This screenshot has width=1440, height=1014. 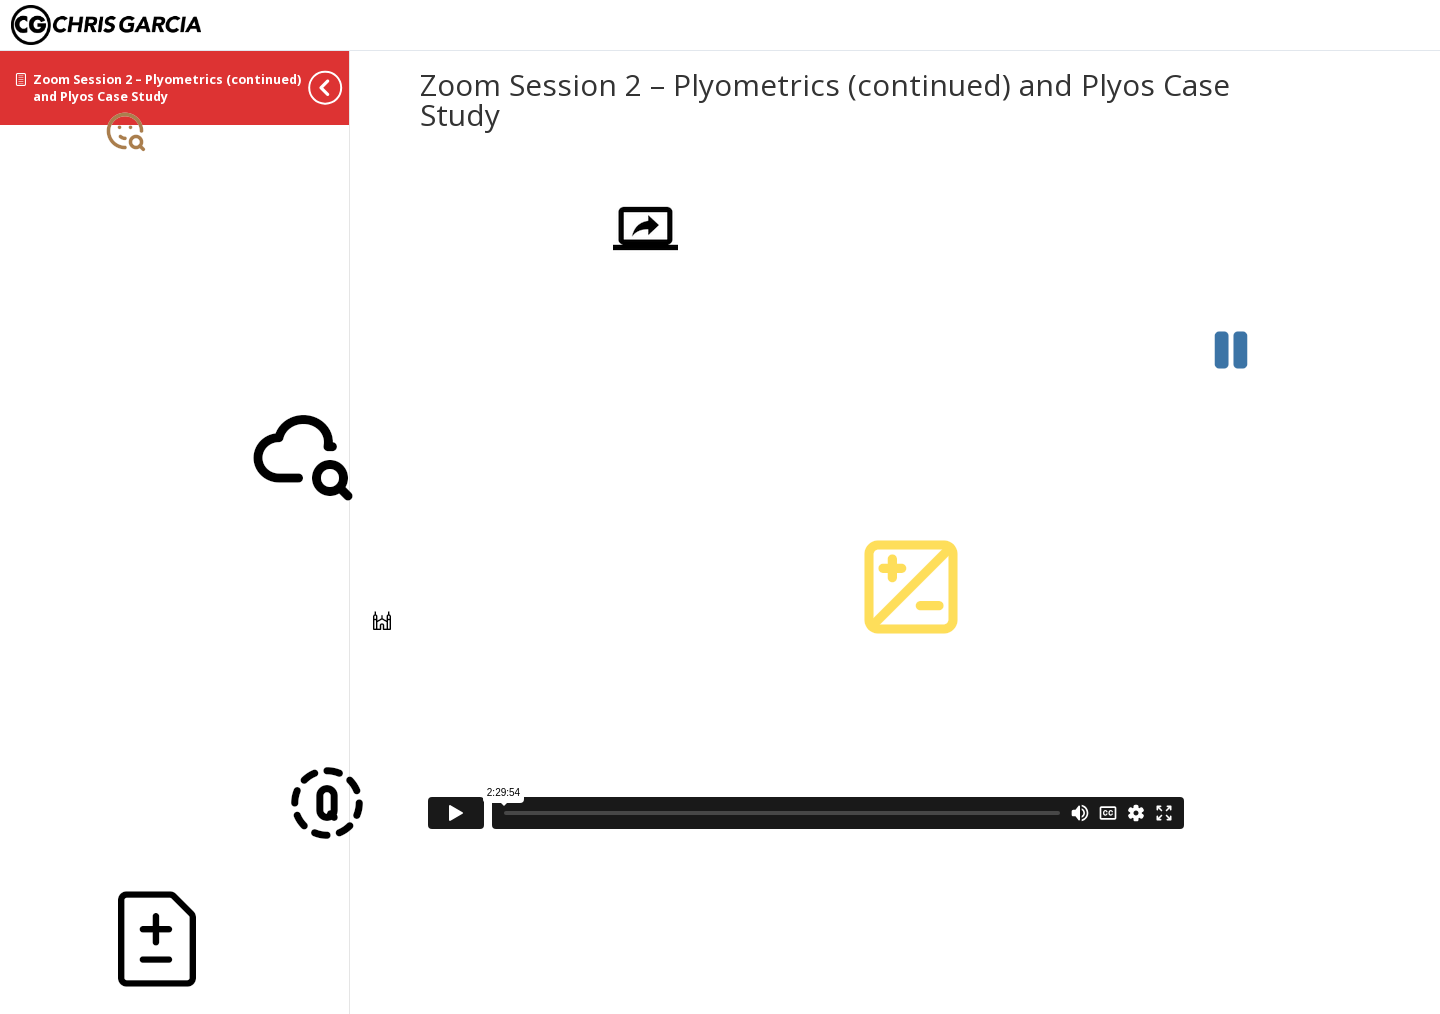 I want to click on adjust exposure settings for a photo, so click(x=911, y=587).